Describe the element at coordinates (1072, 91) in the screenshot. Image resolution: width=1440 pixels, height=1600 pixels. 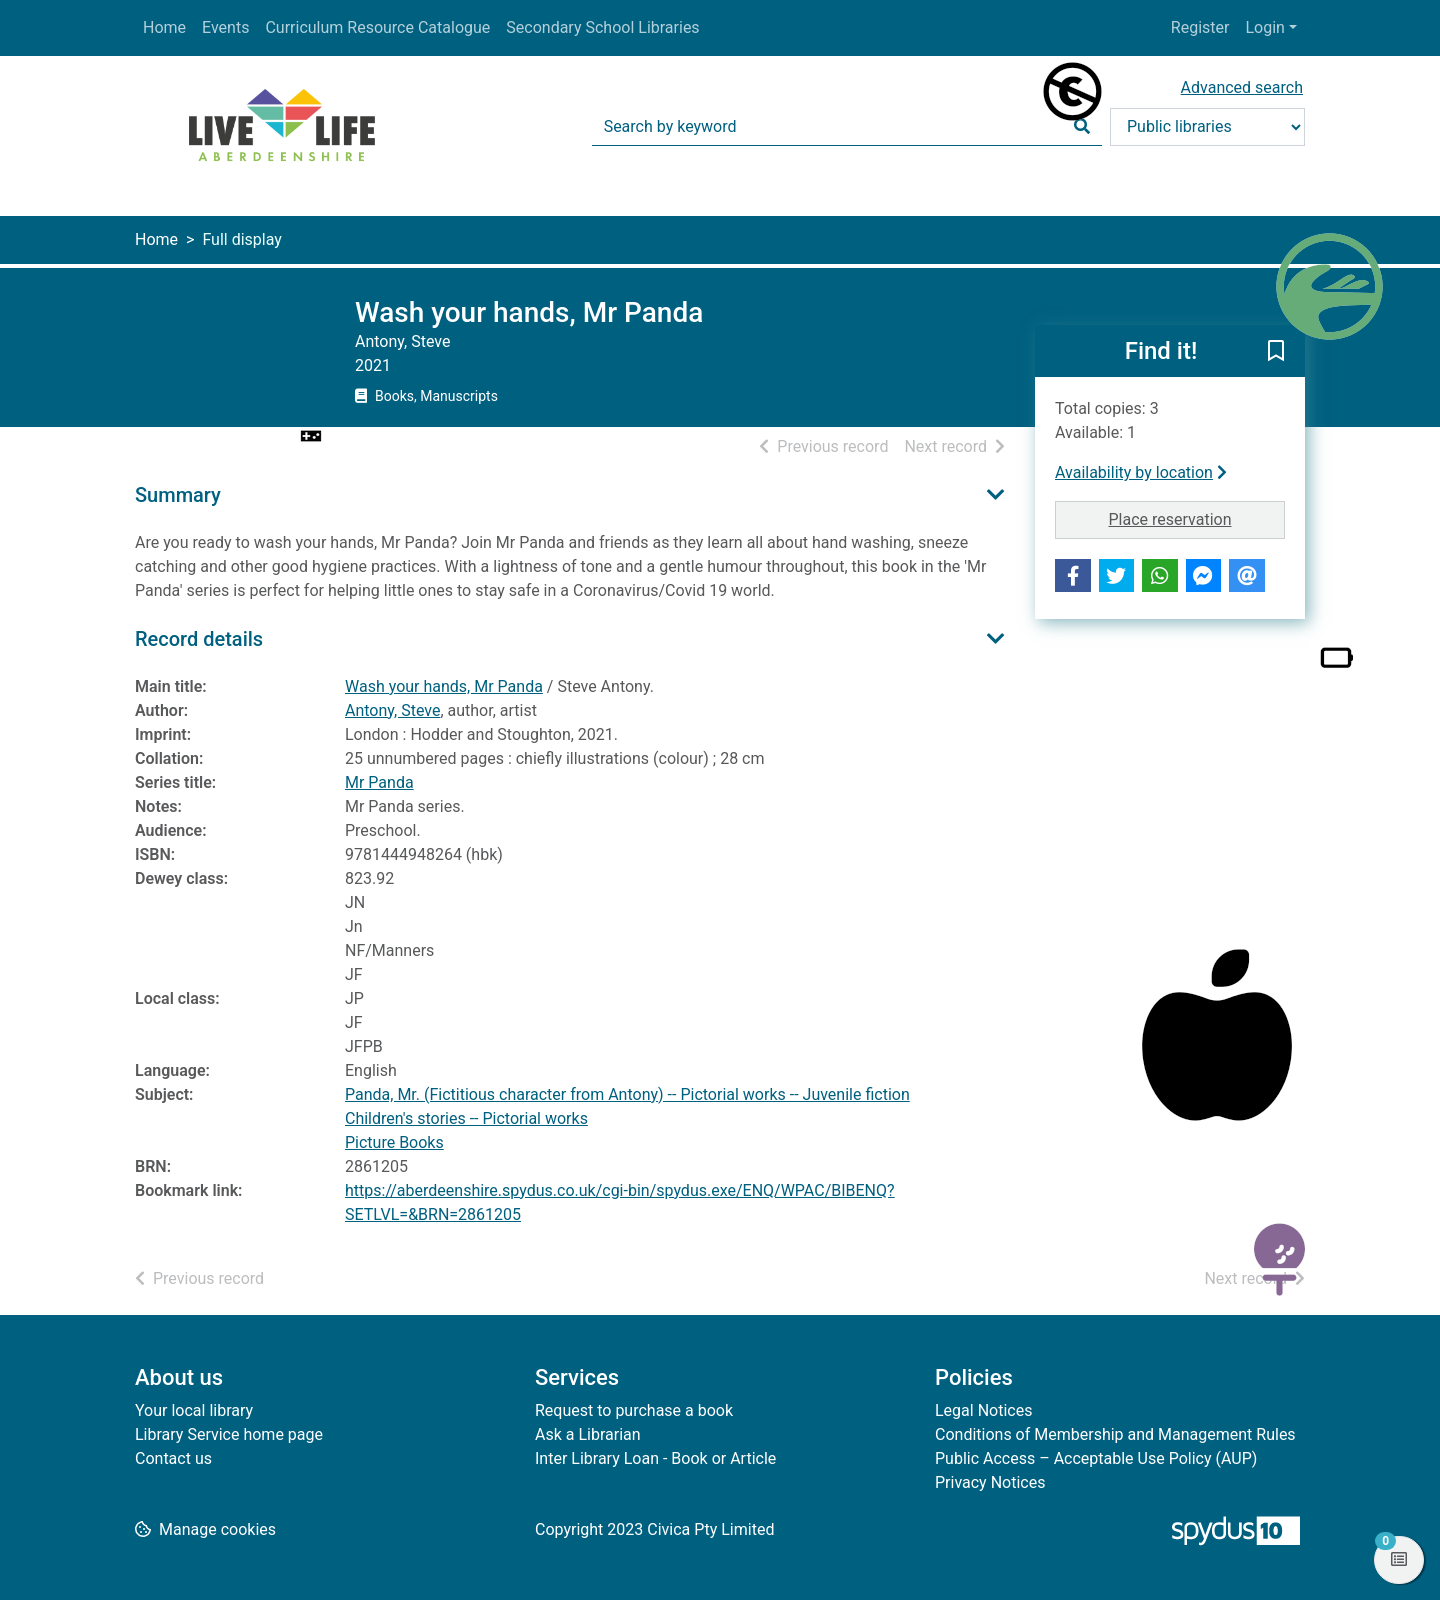
I see `indicates public domain content with no copyright restrictions` at that location.